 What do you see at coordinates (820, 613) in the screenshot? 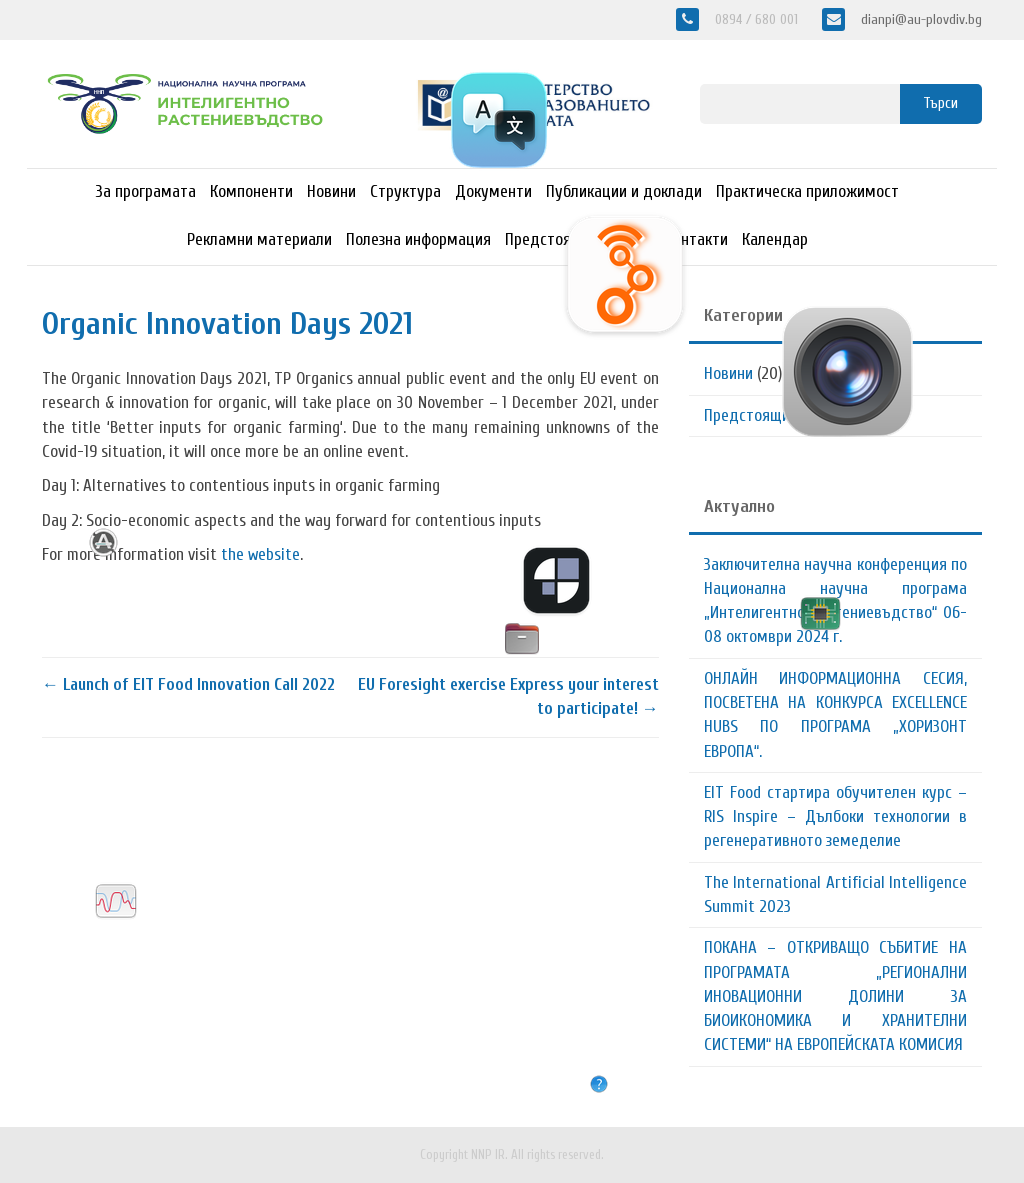
I see `open jockey hardware monitoring app` at bounding box center [820, 613].